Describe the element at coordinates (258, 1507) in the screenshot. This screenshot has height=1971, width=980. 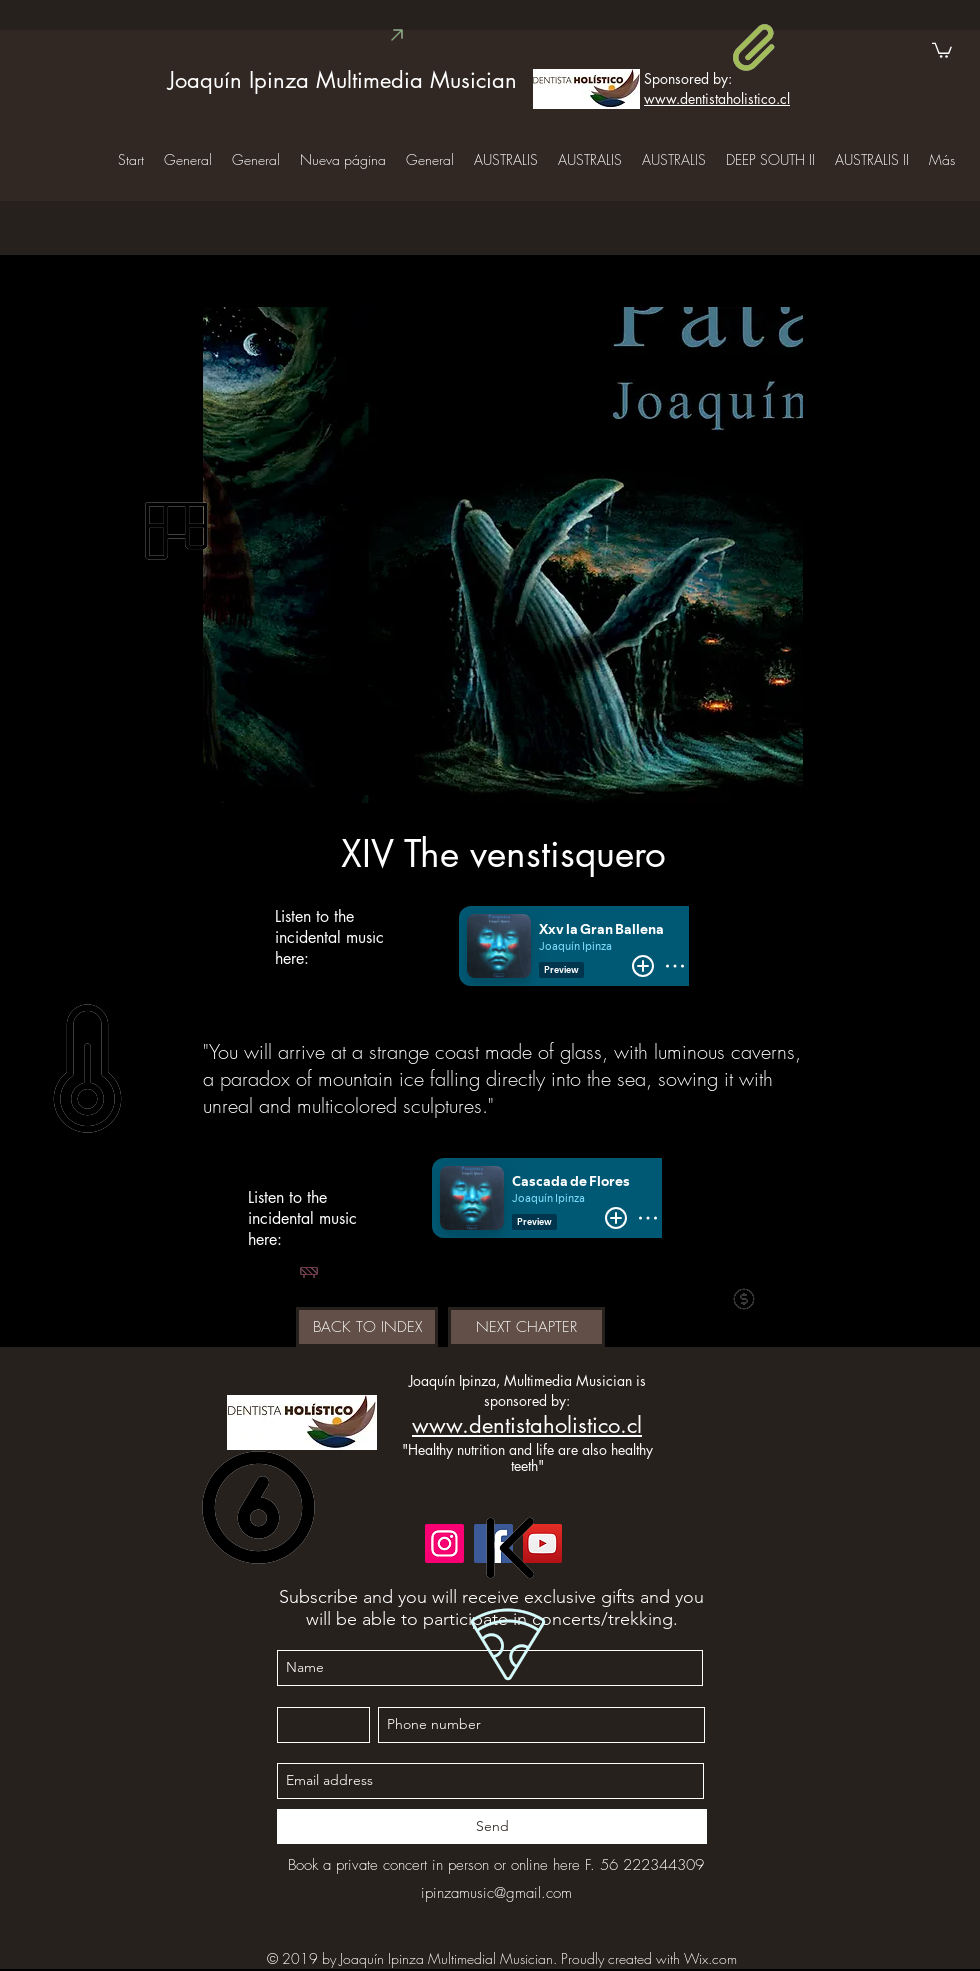
I see `indicates step six in a numbered sequence` at that location.